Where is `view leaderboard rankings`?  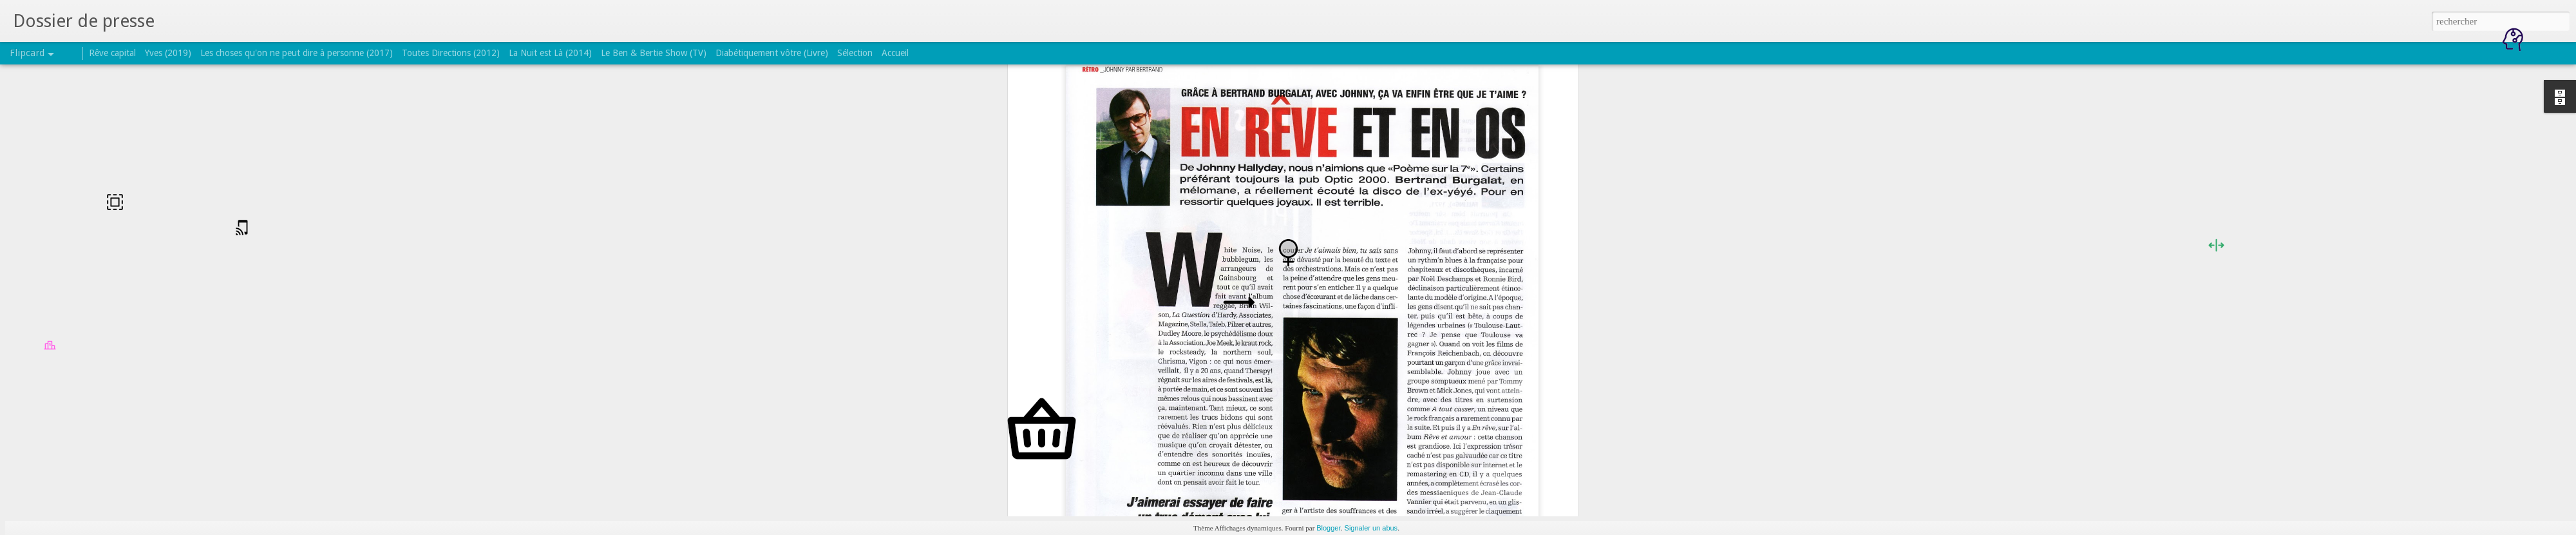
view leaderboard rankings is located at coordinates (50, 345).